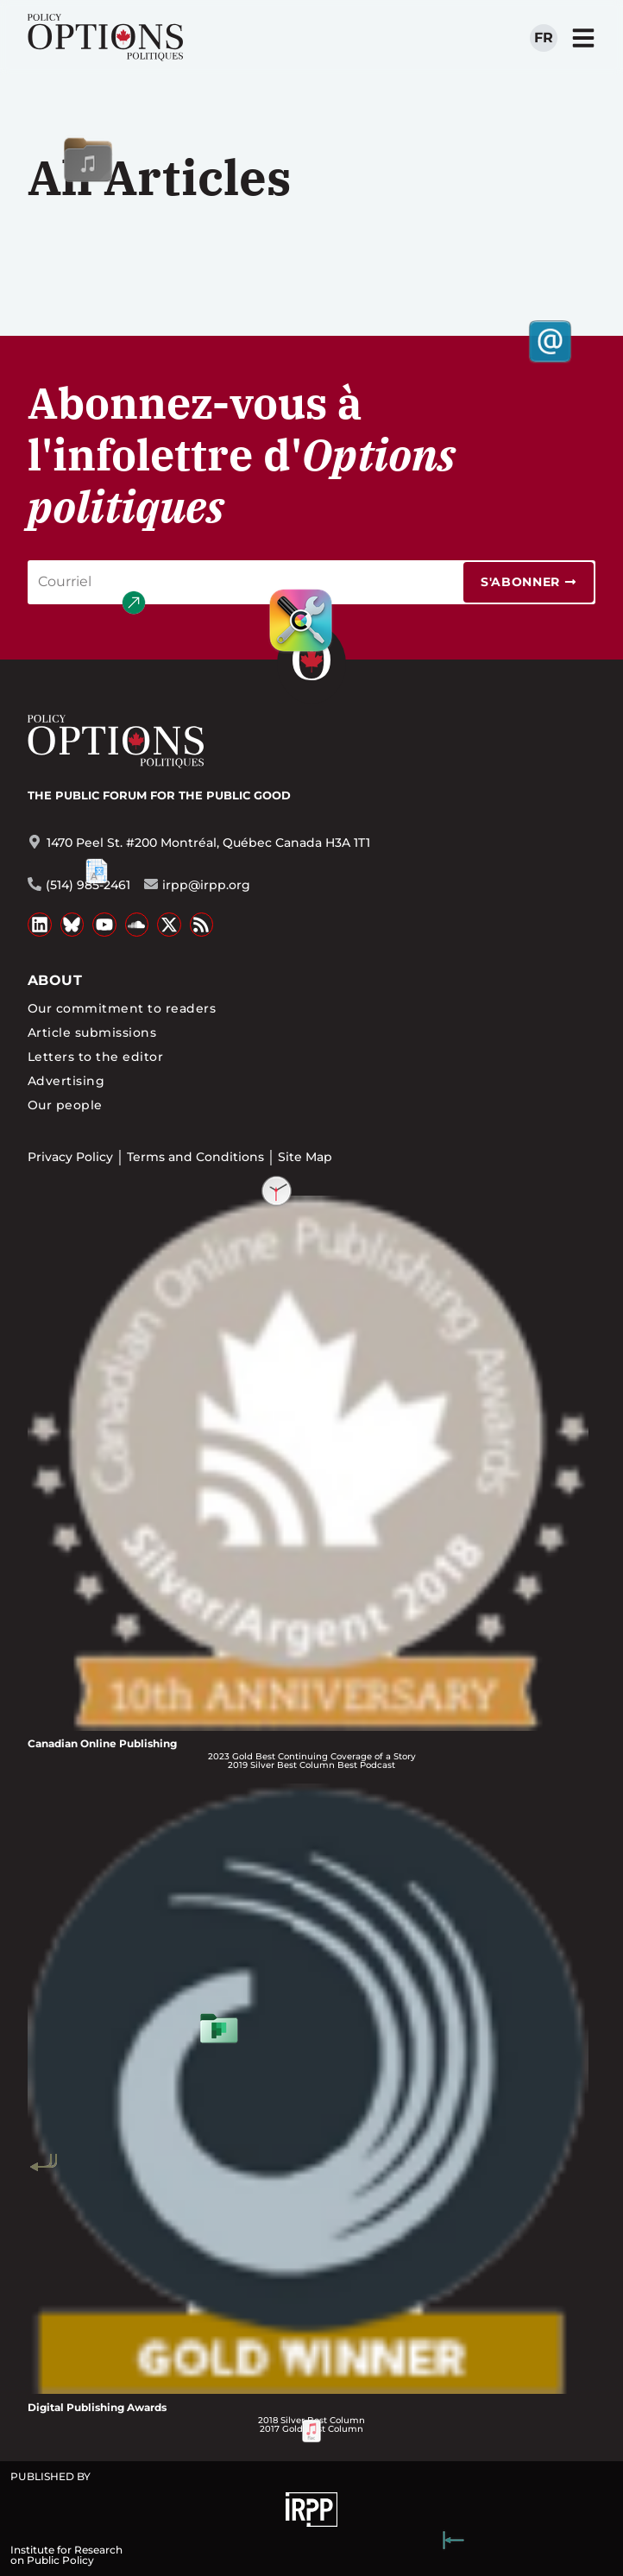 The width and height of the screenshot is (623, 2576). I want to click on flac audio file in ogg container format, so click(312, 2431).